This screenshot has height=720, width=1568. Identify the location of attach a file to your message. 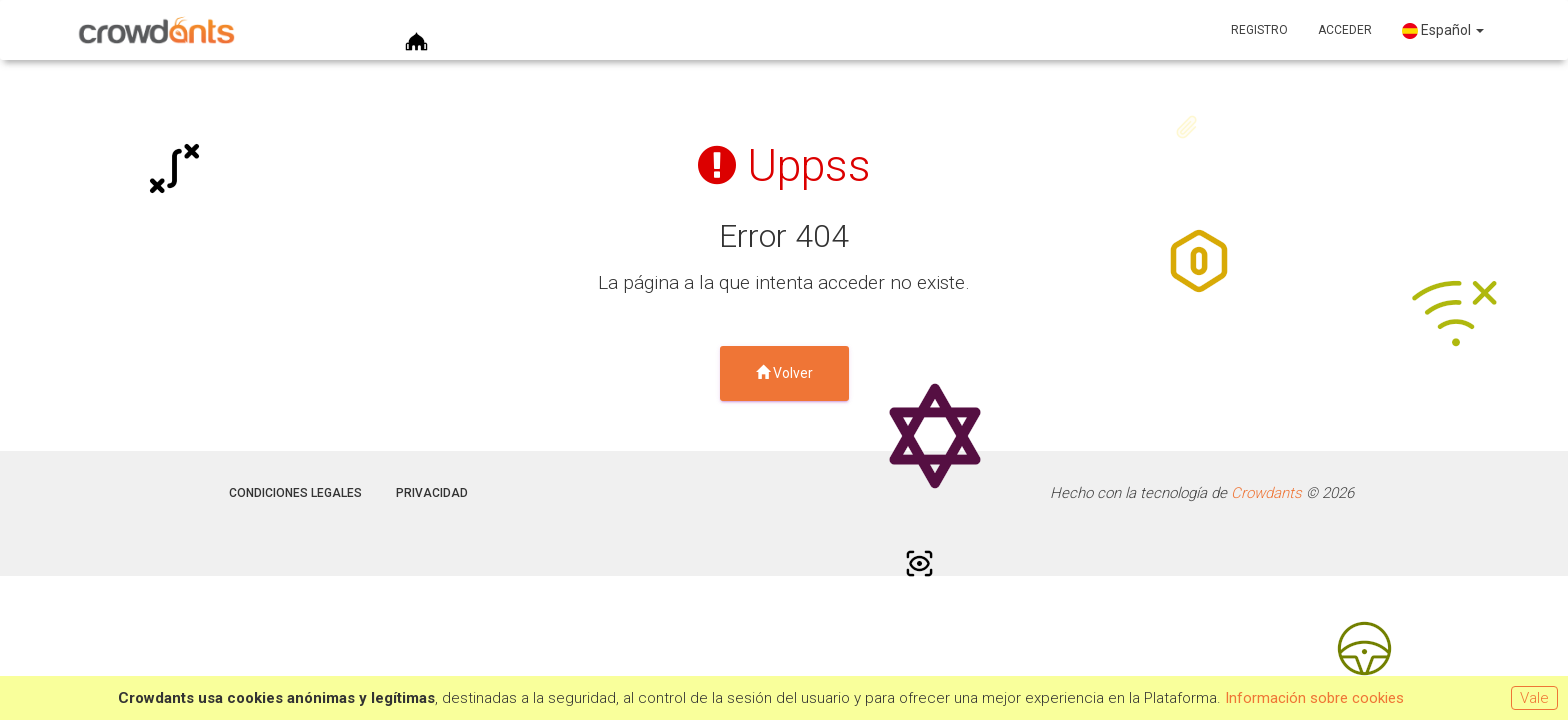
(1187, 127).